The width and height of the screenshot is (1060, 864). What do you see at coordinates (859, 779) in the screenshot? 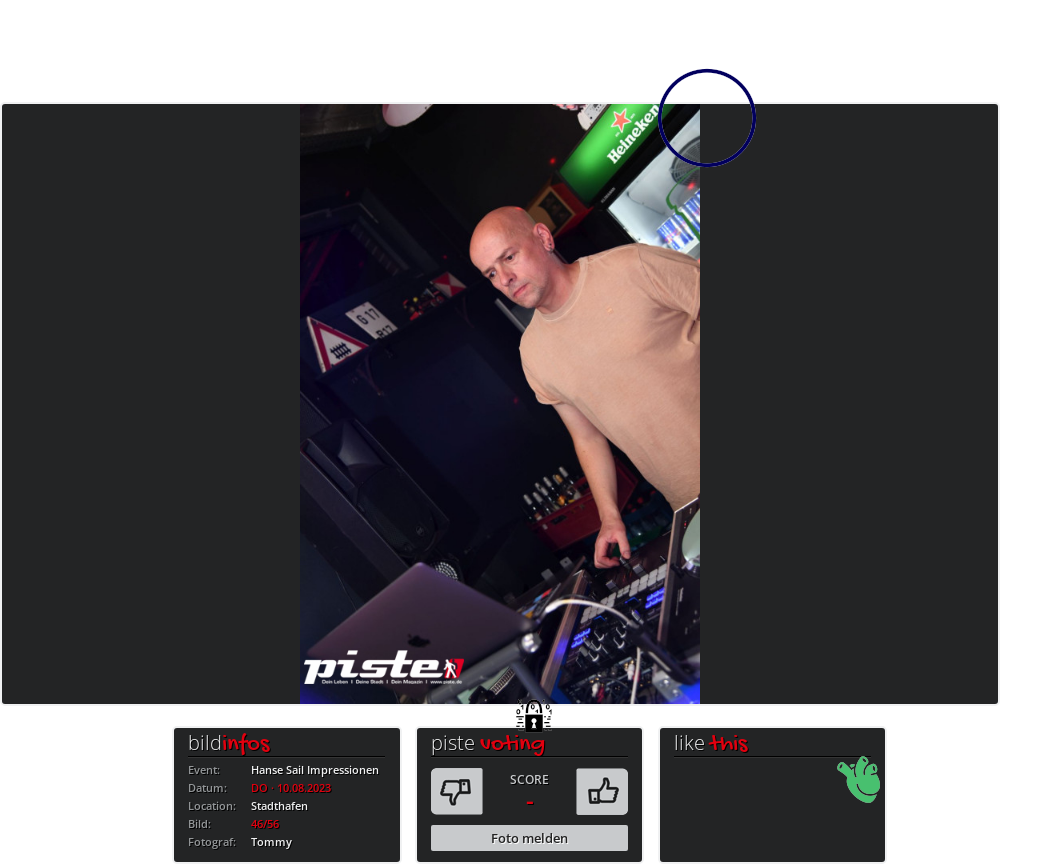
I see `view health or vital statistics` at bounding box center [859, 779].